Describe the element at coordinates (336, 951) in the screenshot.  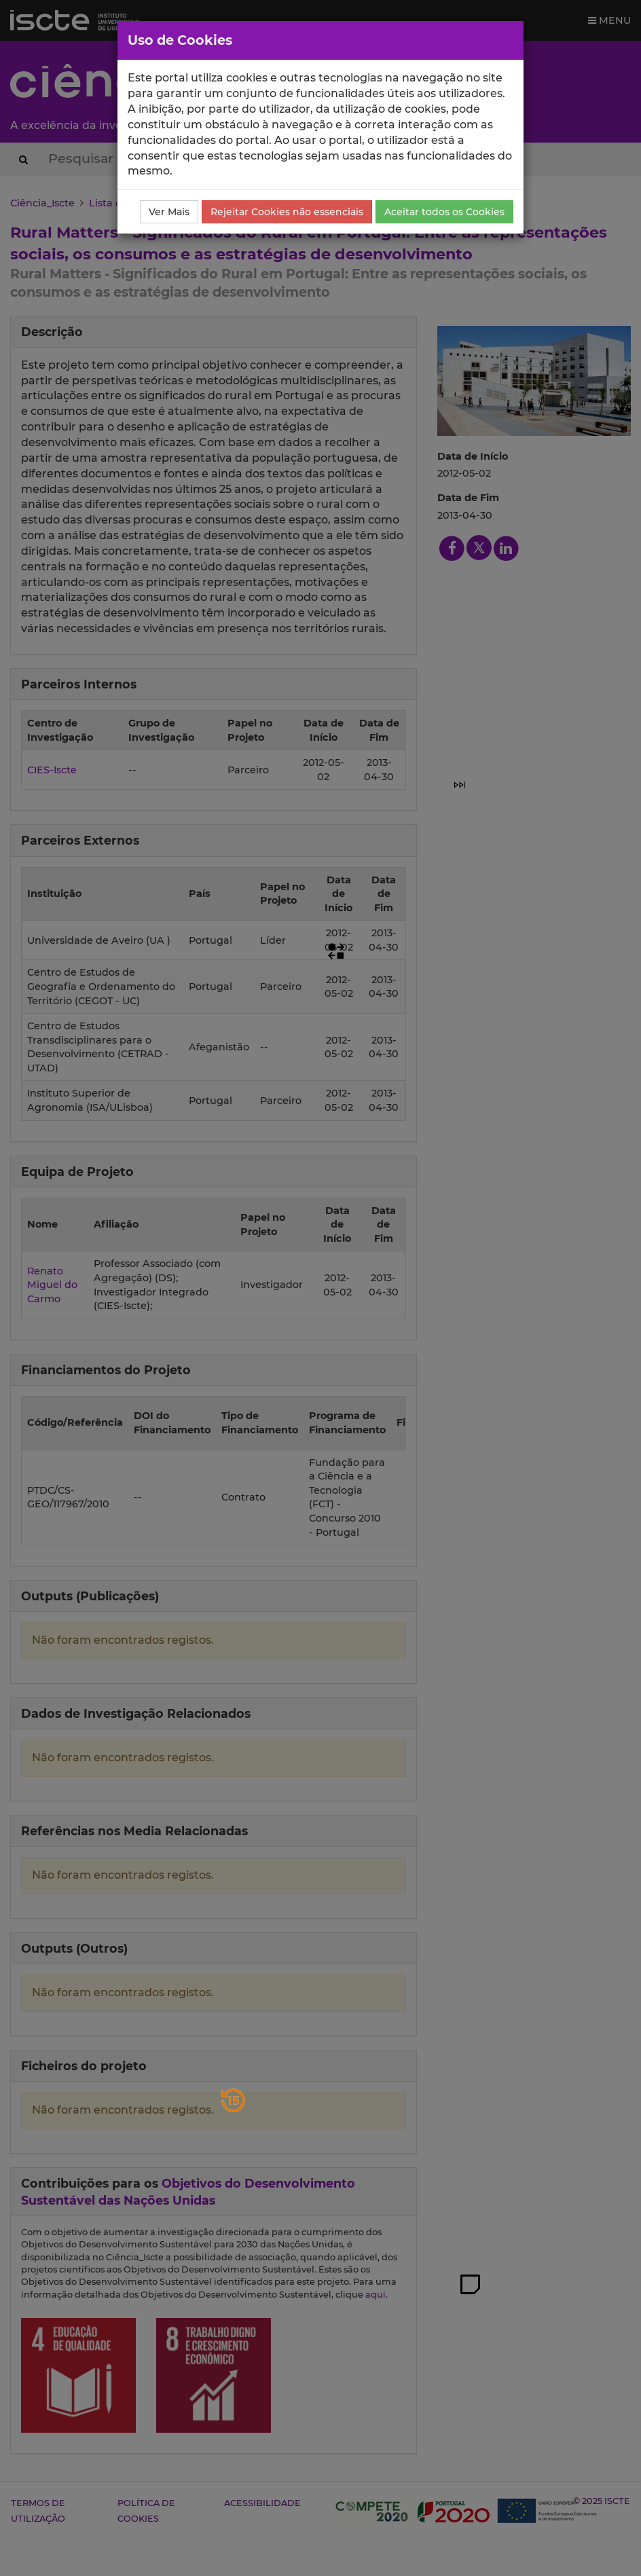
I see `swap or exchange between two items` at that location.